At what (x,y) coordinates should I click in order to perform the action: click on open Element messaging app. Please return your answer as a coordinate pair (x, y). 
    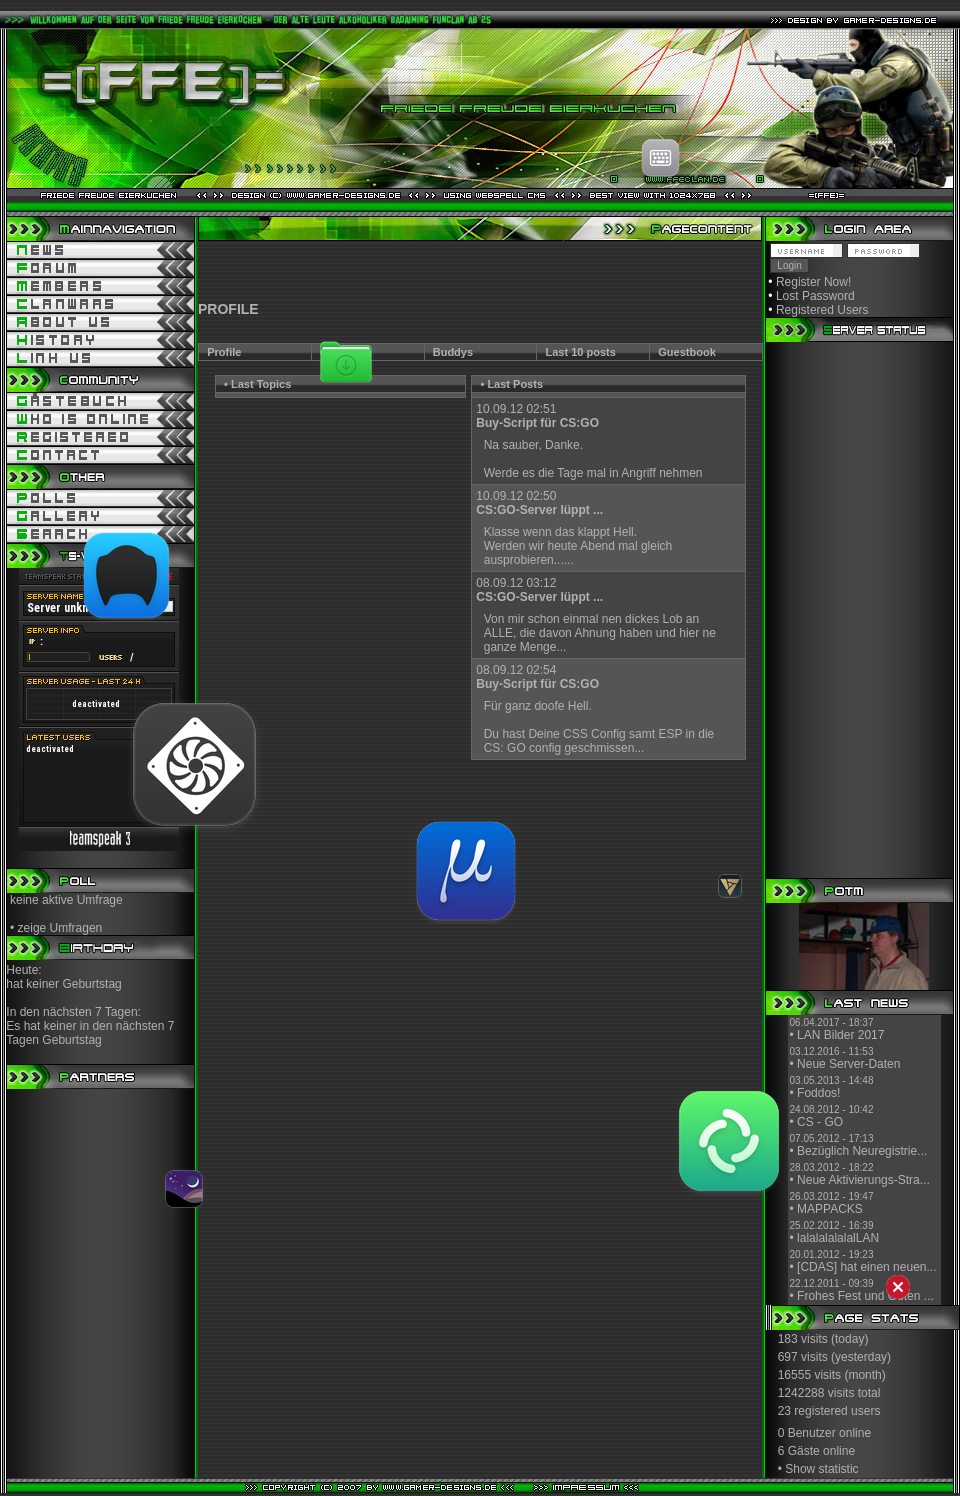
    Looking at the image, I should click on (729, 1141).